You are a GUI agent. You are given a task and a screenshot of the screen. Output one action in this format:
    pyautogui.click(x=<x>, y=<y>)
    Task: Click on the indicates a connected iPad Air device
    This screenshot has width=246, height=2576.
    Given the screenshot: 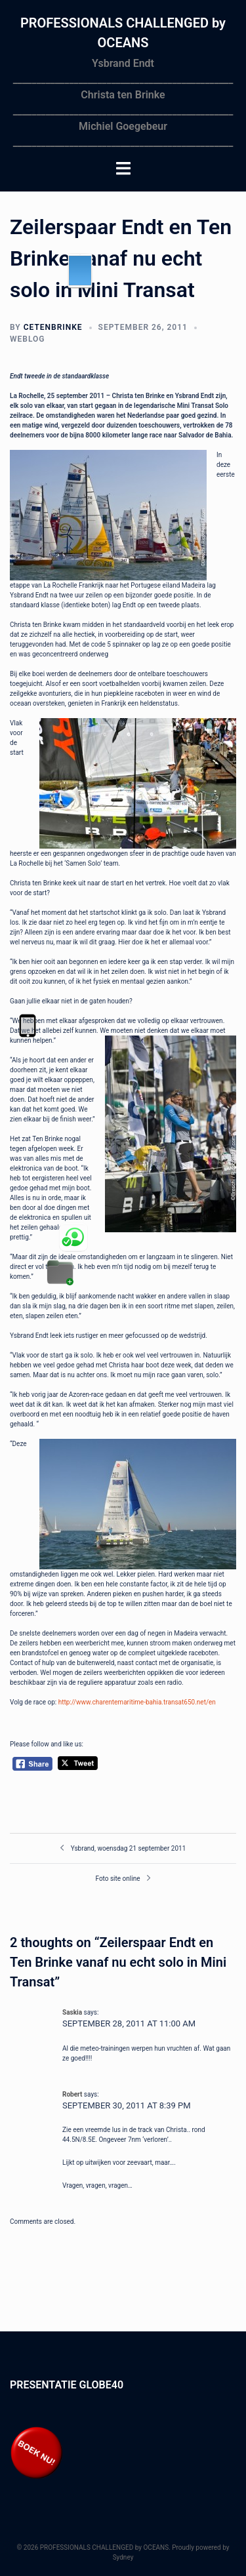 What is the action you would take?
    pyautogui.click(x=80, y=271)
    